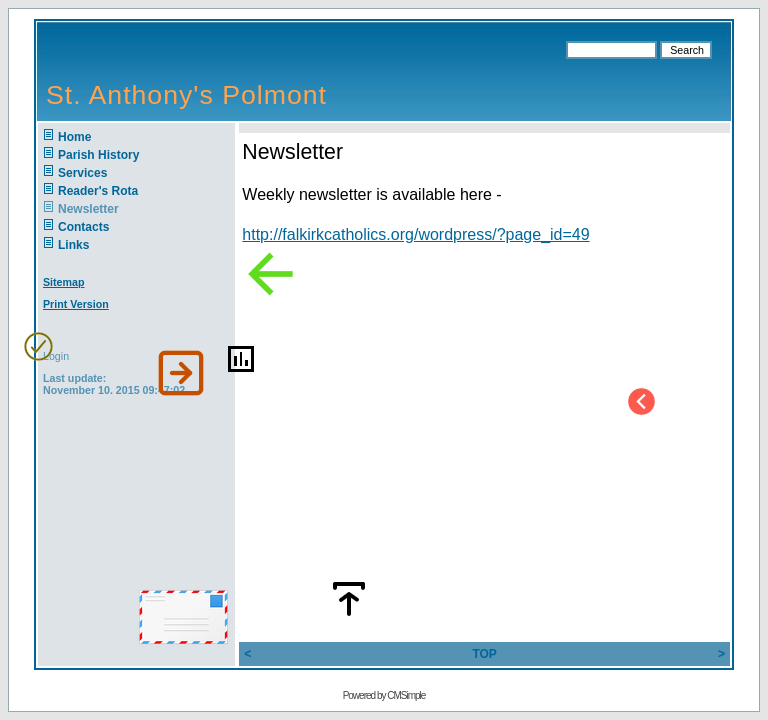  What do you see at coordinates (349, 598) in the screenshot?
I see `upload a file or document` at bounding box center [349, 598].